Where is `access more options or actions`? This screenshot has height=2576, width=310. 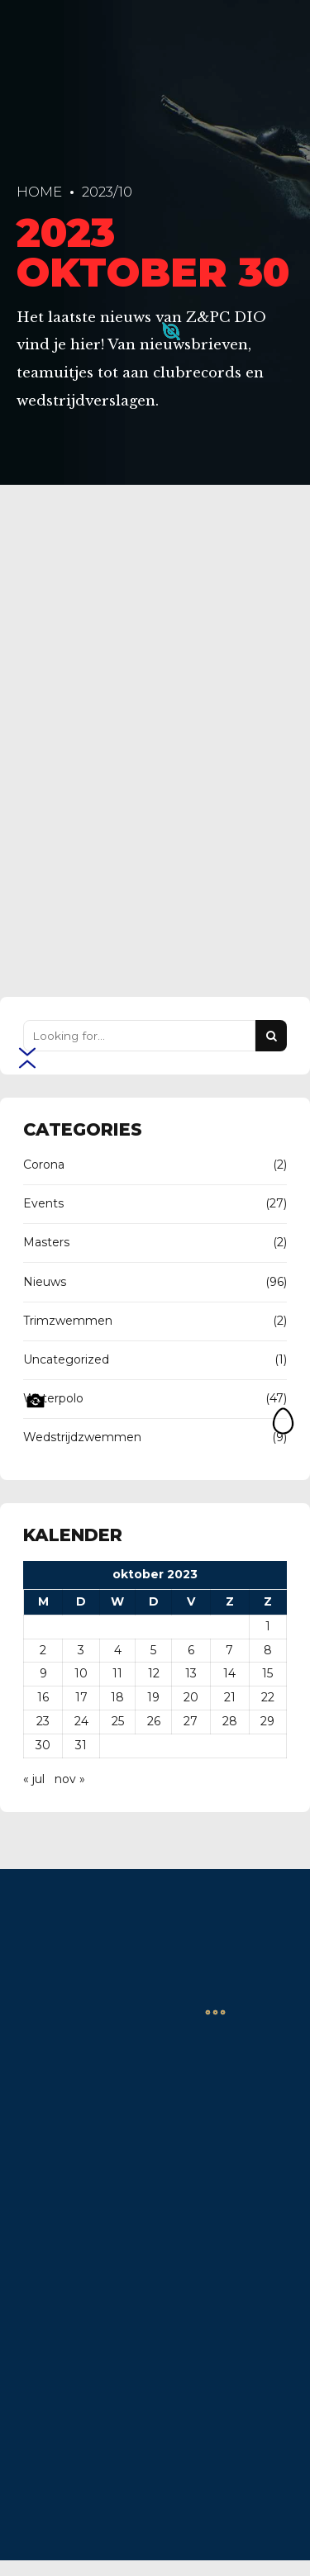
access more options or actions is located at coordinates (215, 2012).